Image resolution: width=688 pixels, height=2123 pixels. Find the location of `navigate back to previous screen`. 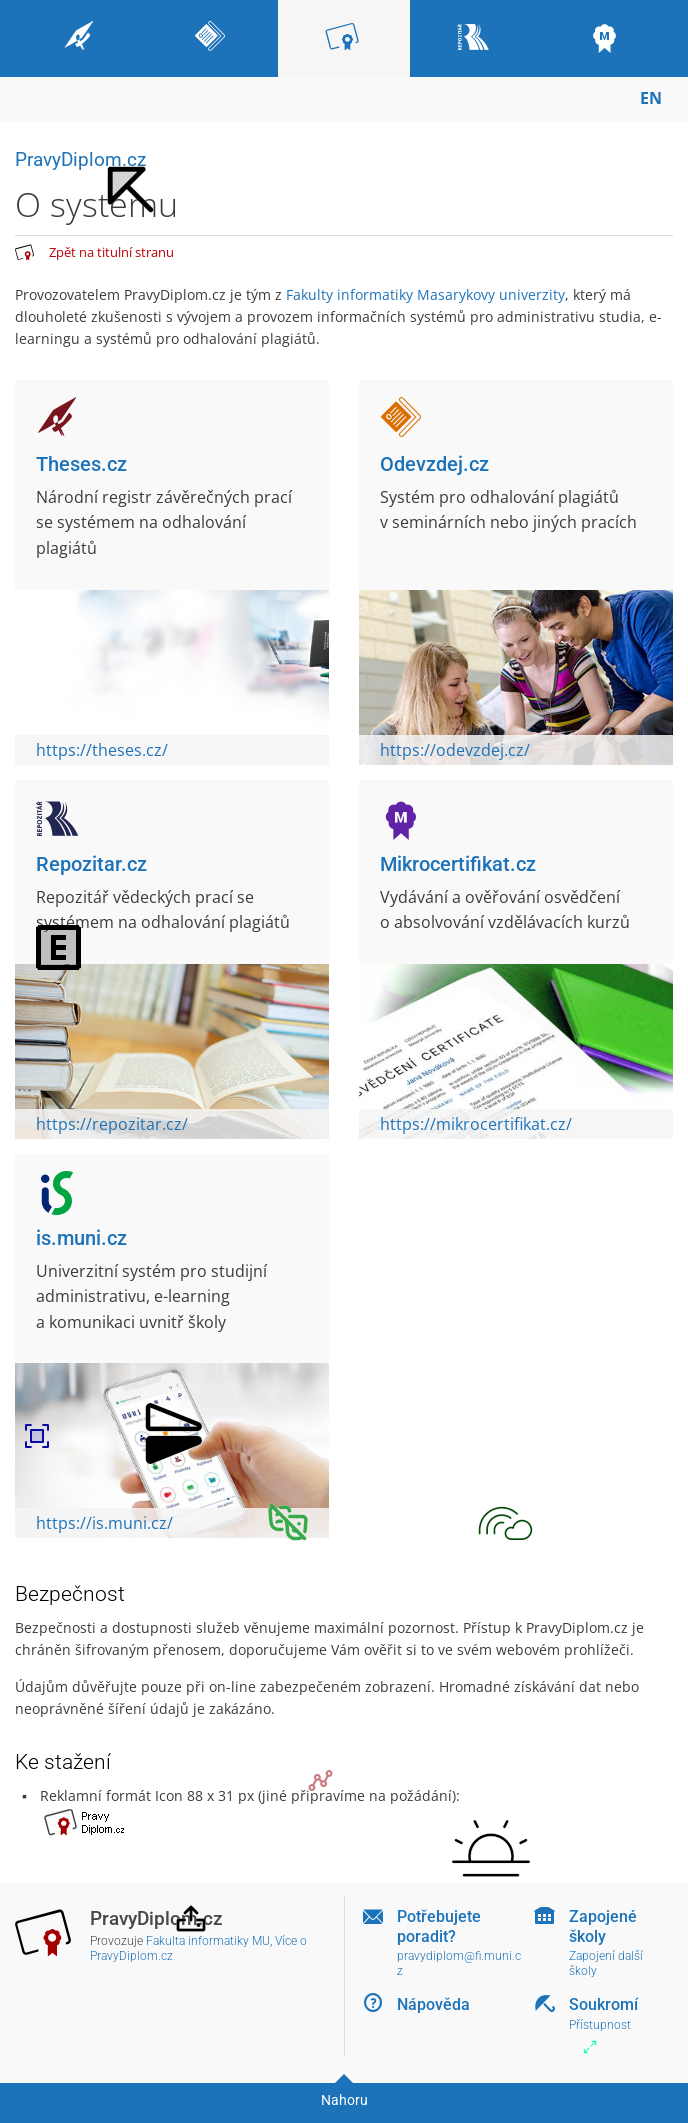

navigate back to previous screen is located at coordinates (130, 189).